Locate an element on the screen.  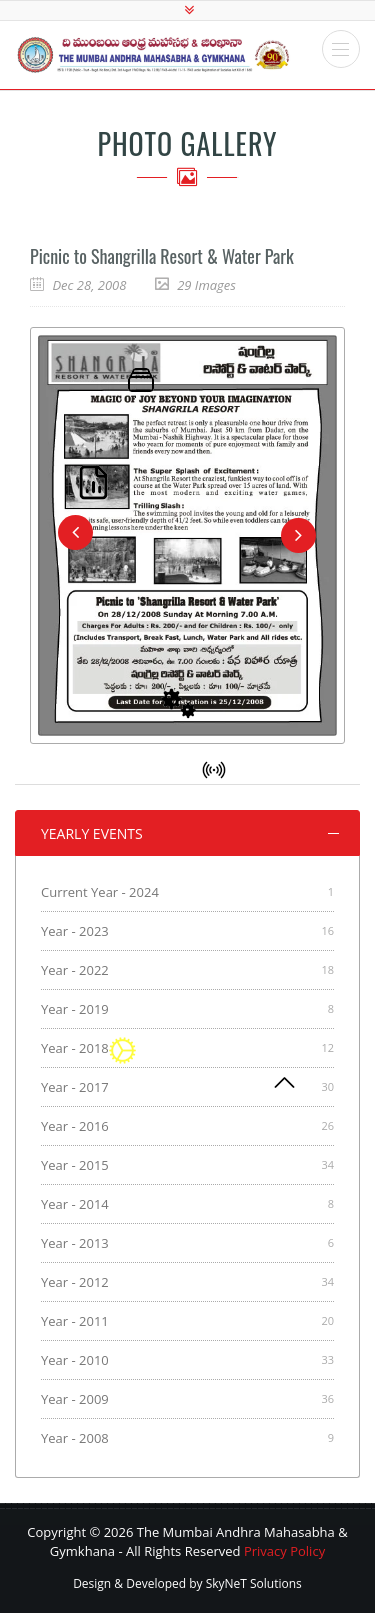
view stacked layers or cards is located at coordinates (141, 380).